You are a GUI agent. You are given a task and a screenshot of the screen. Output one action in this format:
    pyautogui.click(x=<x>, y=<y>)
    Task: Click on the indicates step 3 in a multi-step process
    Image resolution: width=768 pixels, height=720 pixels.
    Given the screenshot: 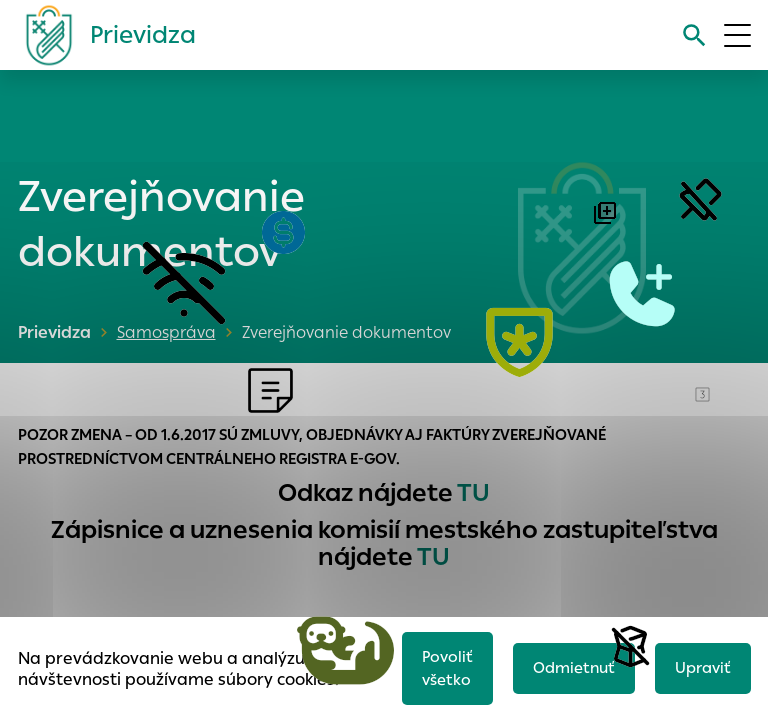 What is the action you would take?
    pyautogui.click(x=702, y=394)
    